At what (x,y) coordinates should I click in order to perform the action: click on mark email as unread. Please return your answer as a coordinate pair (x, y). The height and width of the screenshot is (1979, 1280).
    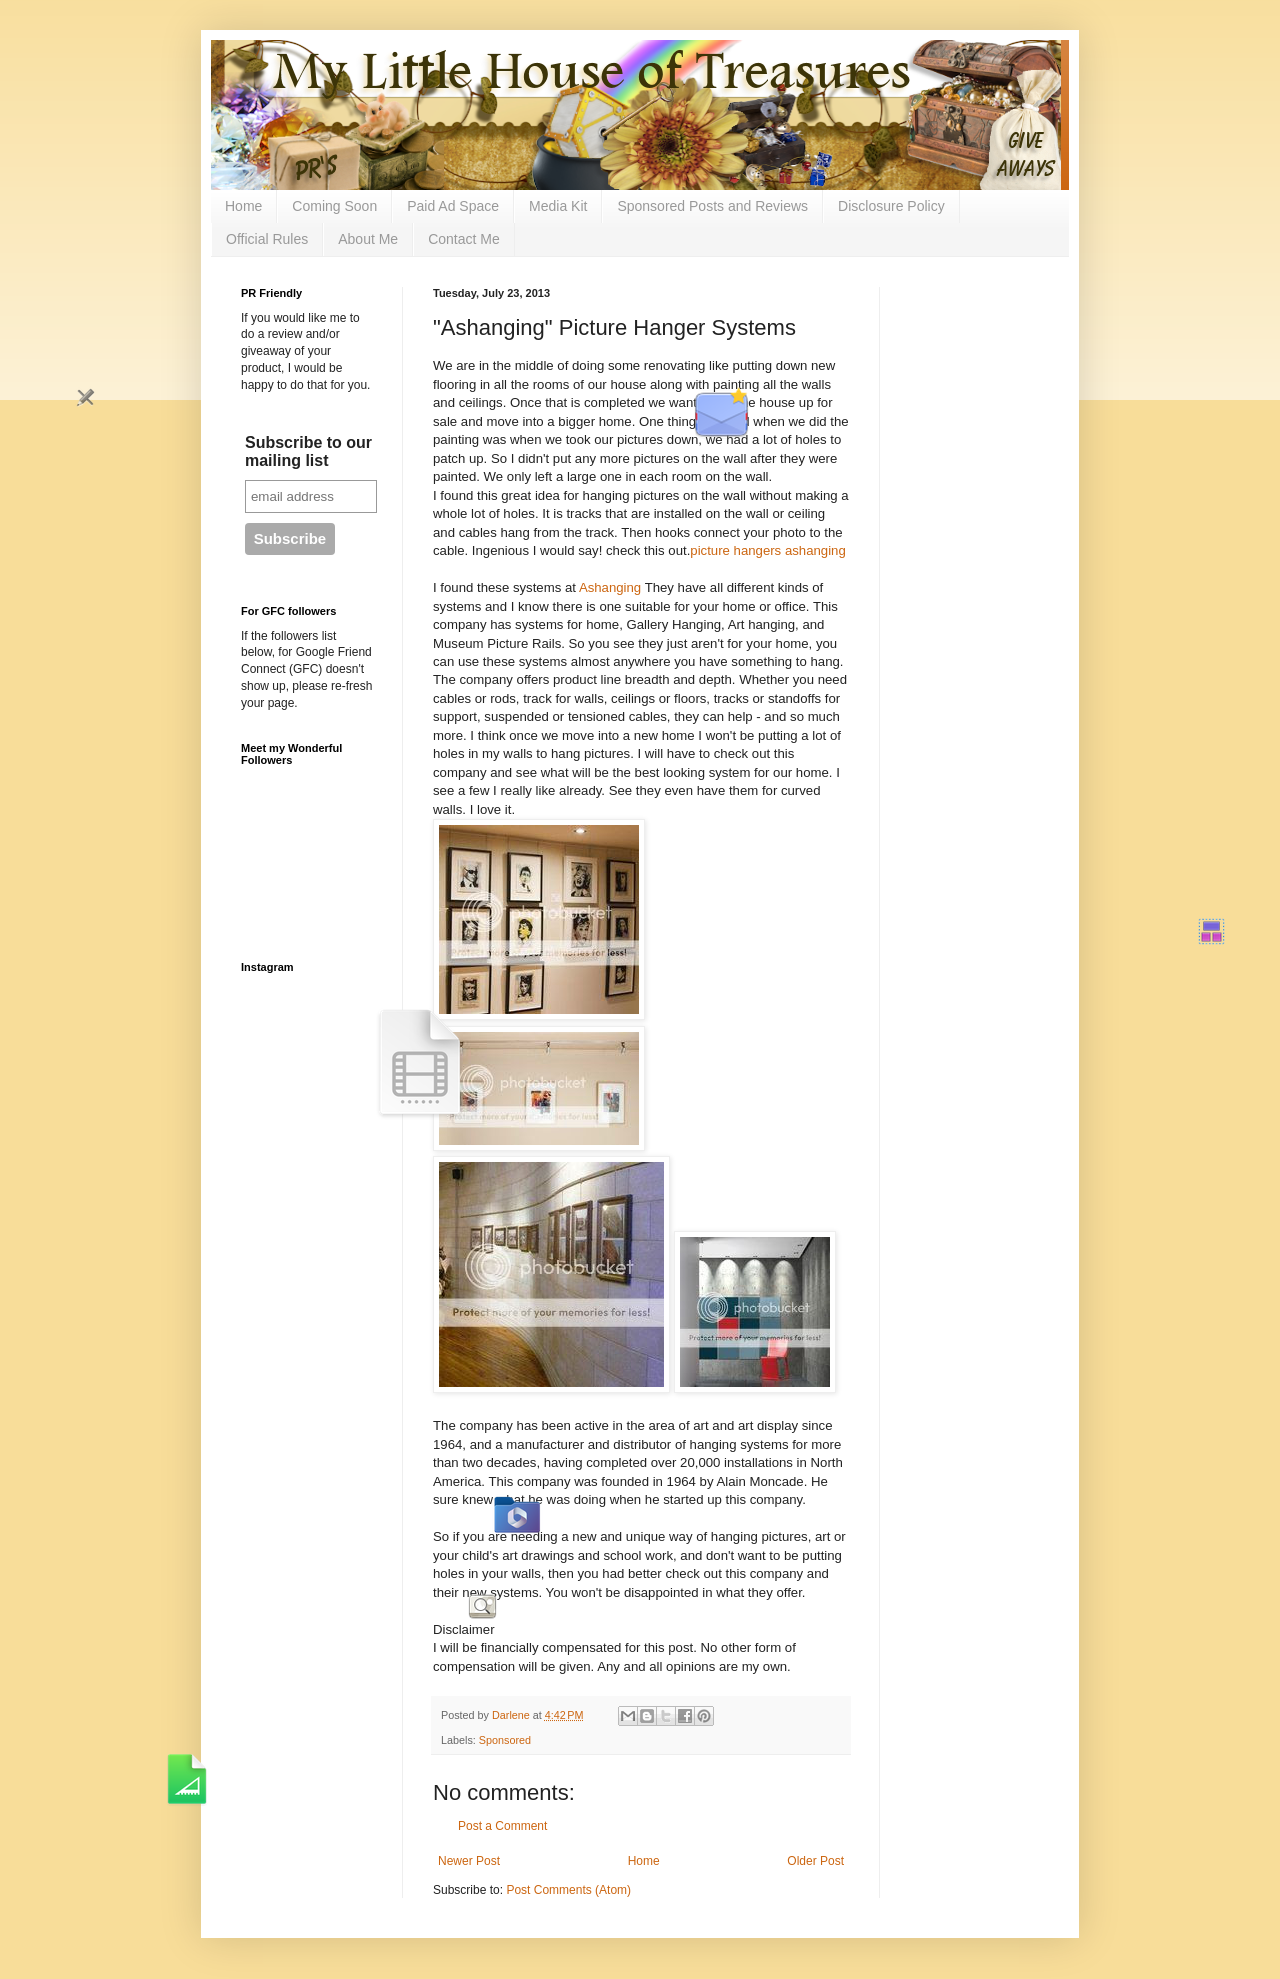
    Looking at the image, I should click on (721, 414).